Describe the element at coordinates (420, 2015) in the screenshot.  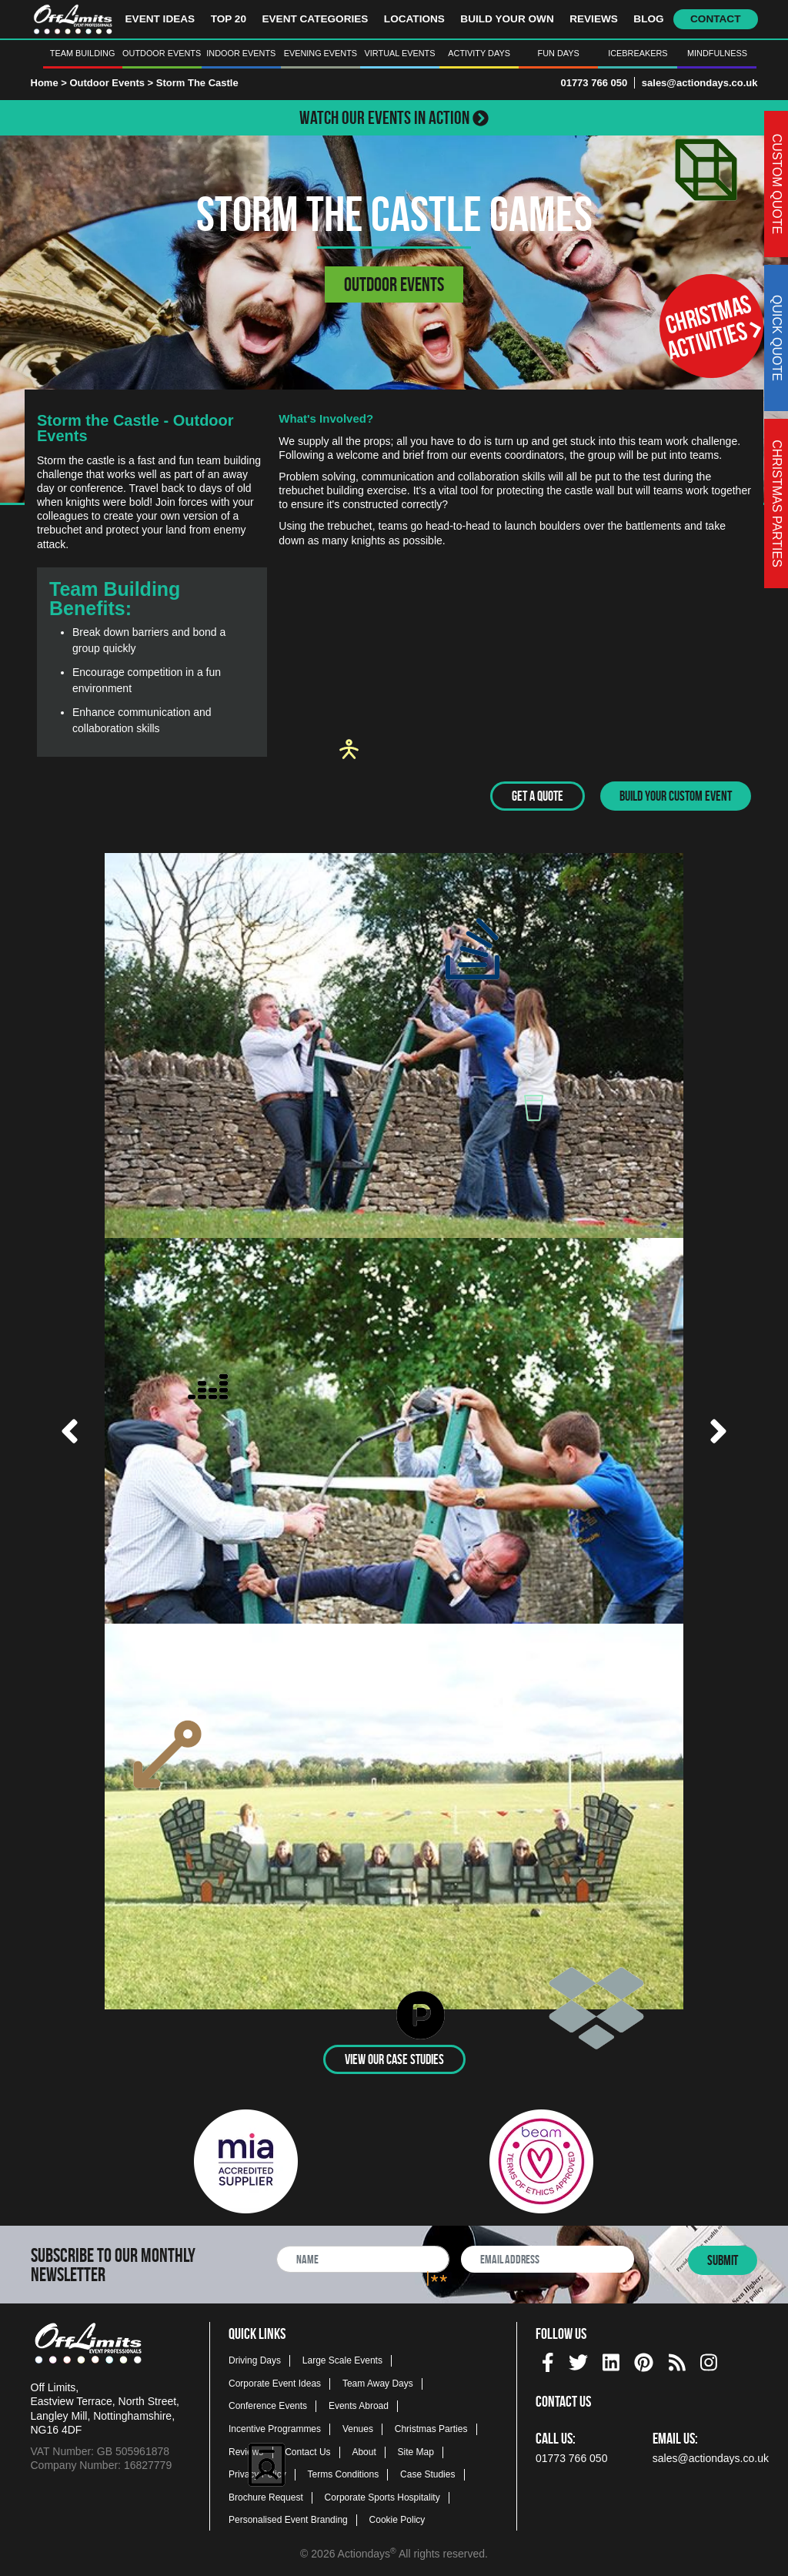
I see `indicates parking availability or location` at that location.